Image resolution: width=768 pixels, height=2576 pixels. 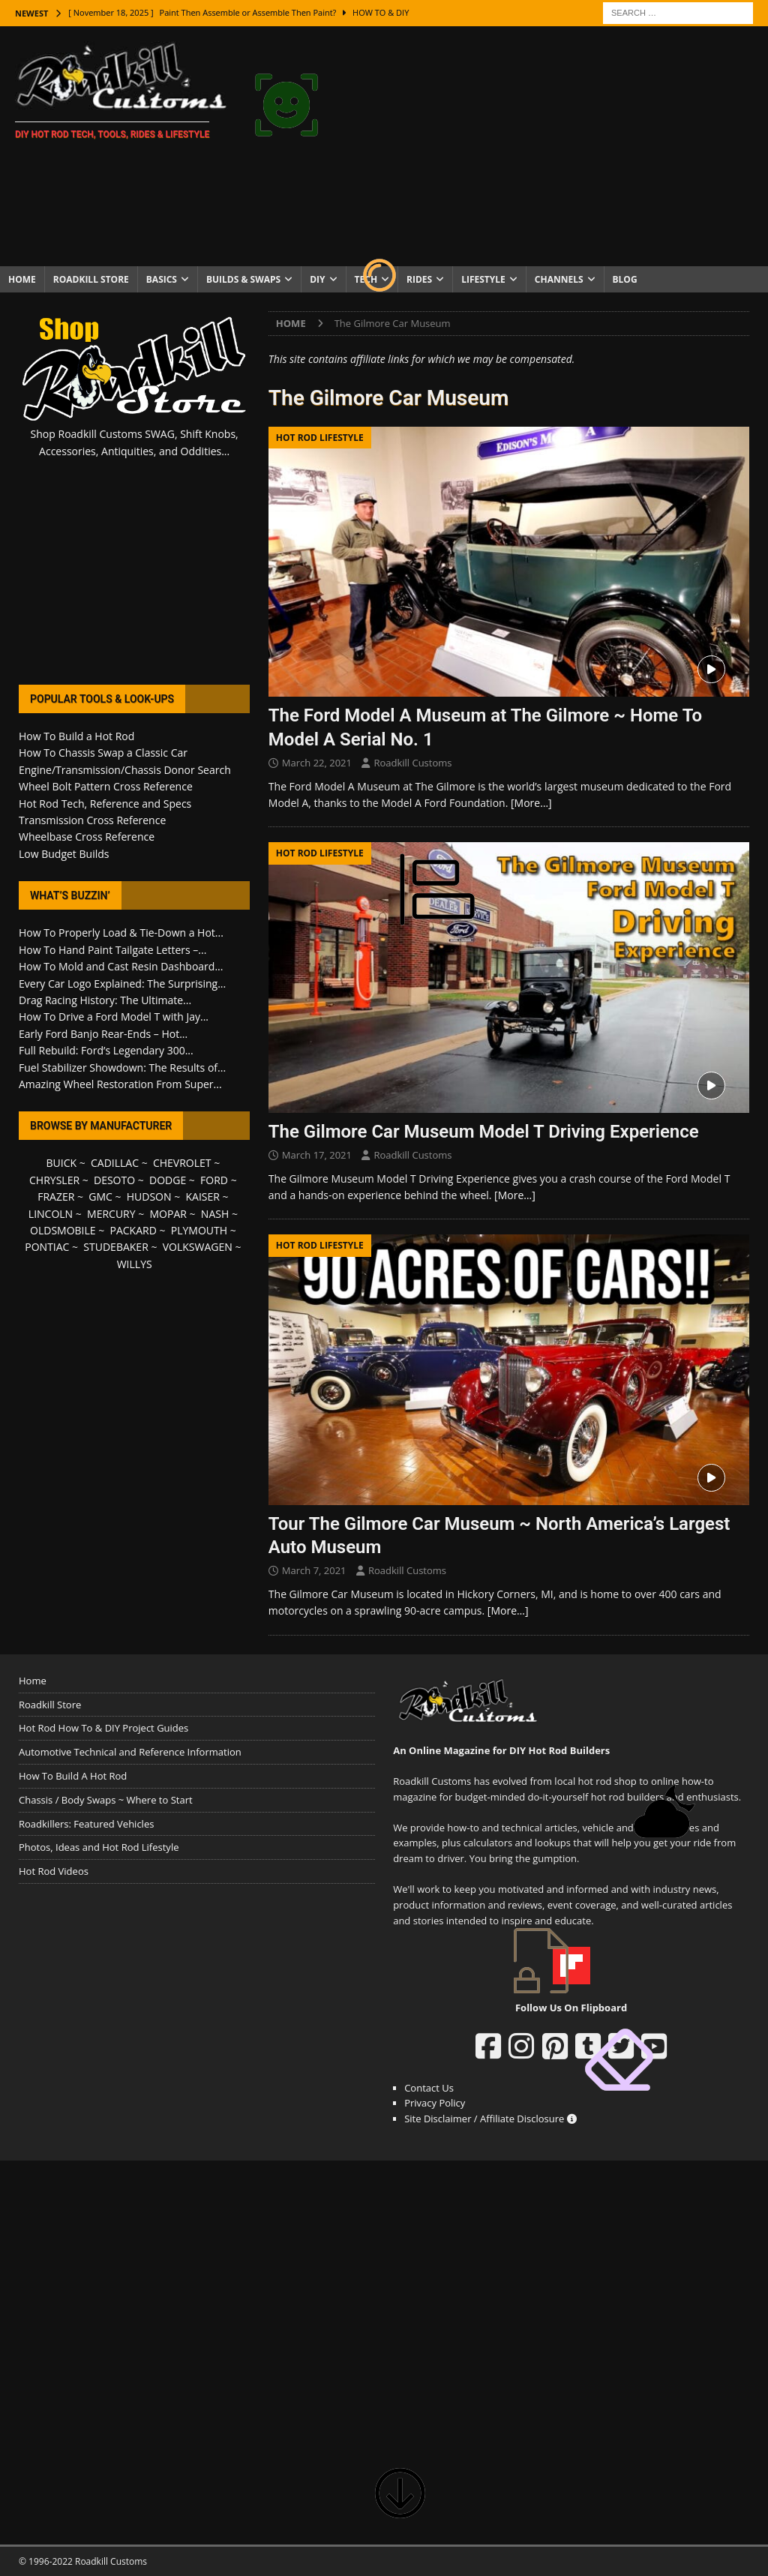 What do you see at coordinates (400, 2493) in the screenshot?
I see `download a file or resource` at bounding box center [400, 2493].